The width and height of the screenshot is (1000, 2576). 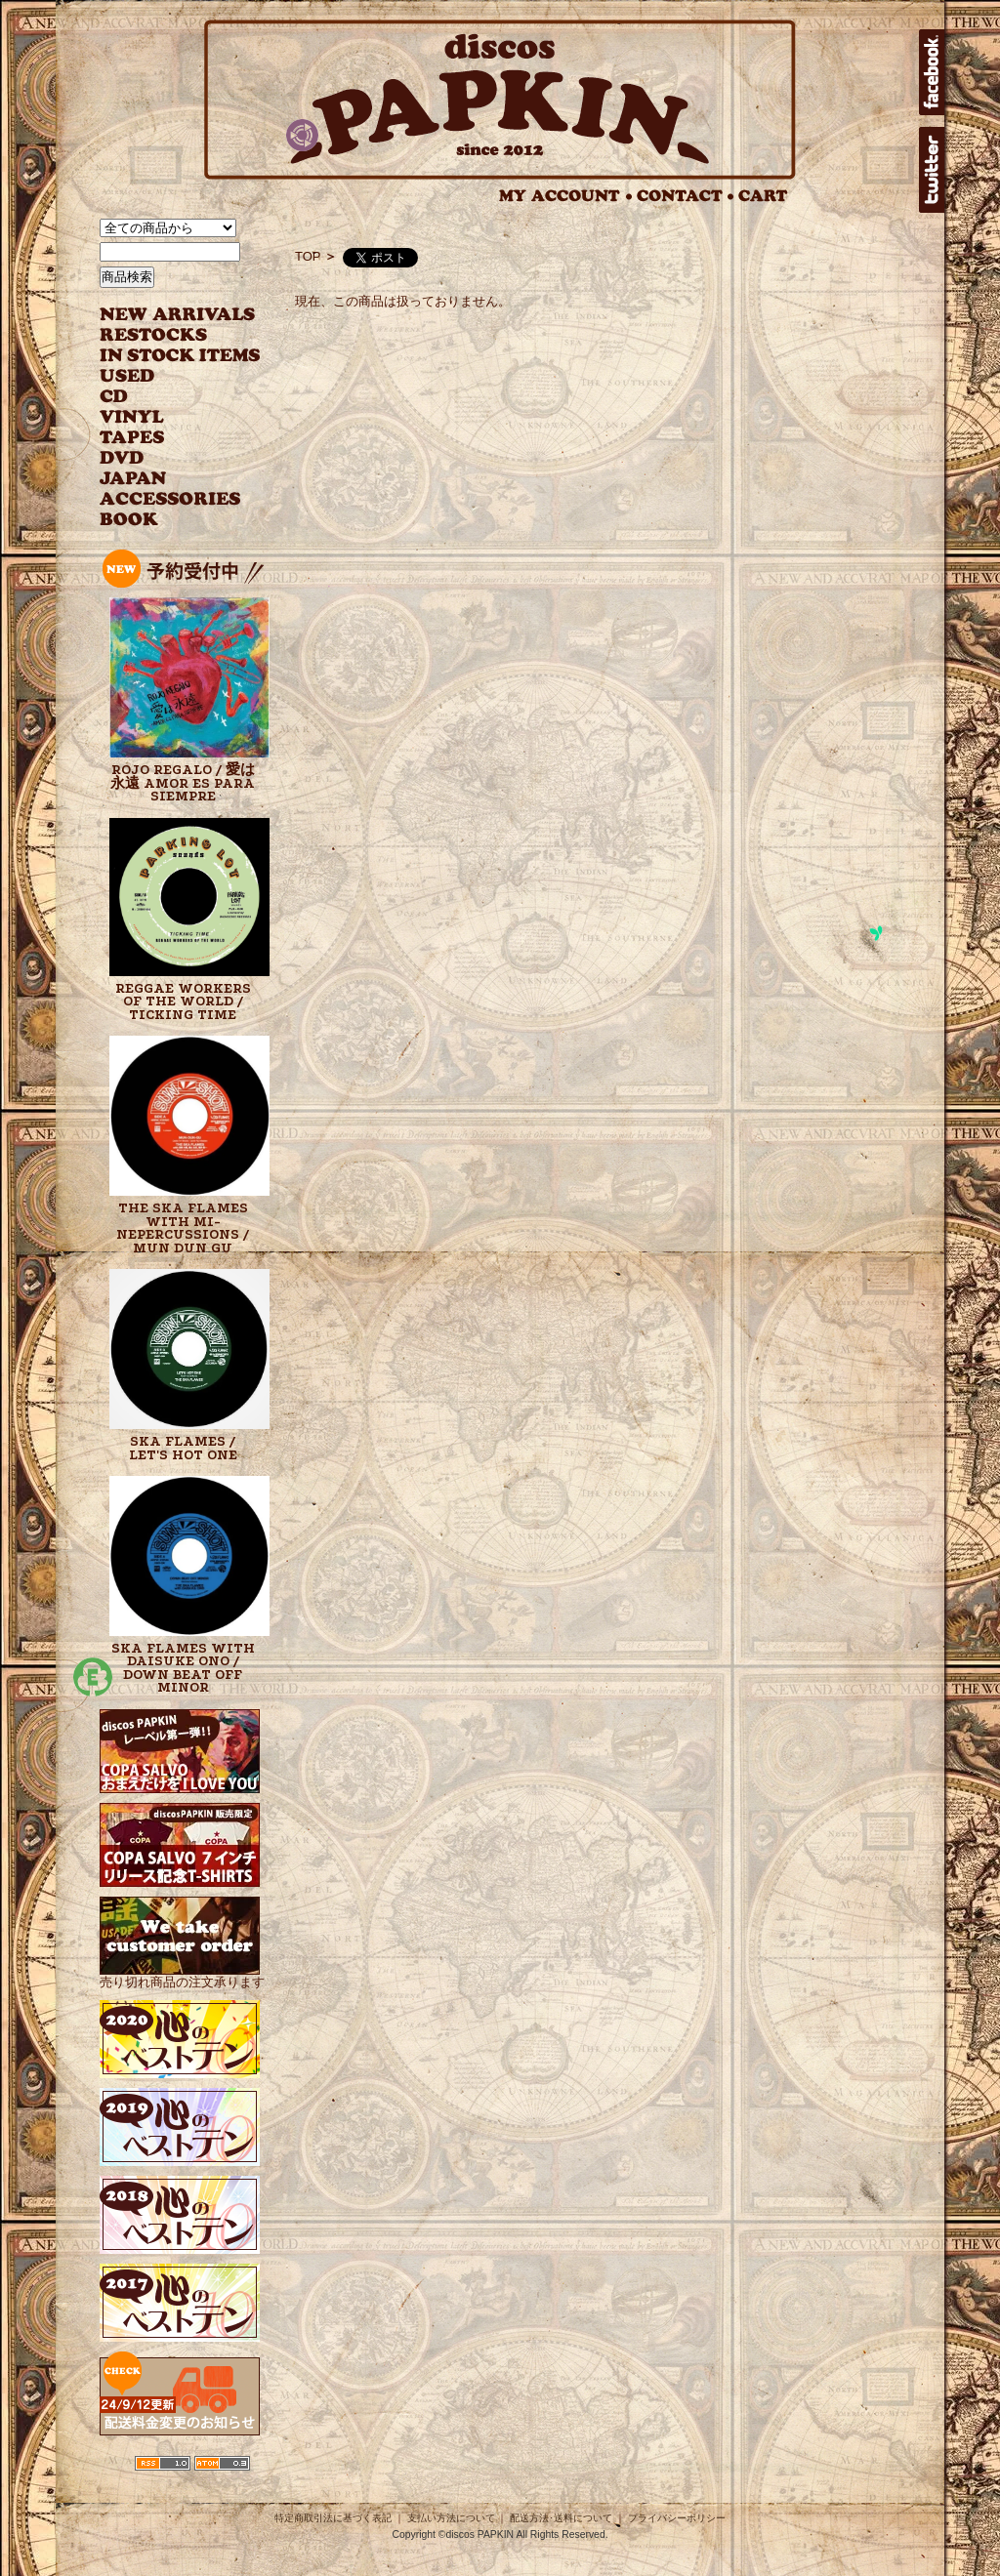 What do you see at coordinates (93, 1677) in the screenshot?
I see `open ecosia search engine` at bounding box center [93, 1677].